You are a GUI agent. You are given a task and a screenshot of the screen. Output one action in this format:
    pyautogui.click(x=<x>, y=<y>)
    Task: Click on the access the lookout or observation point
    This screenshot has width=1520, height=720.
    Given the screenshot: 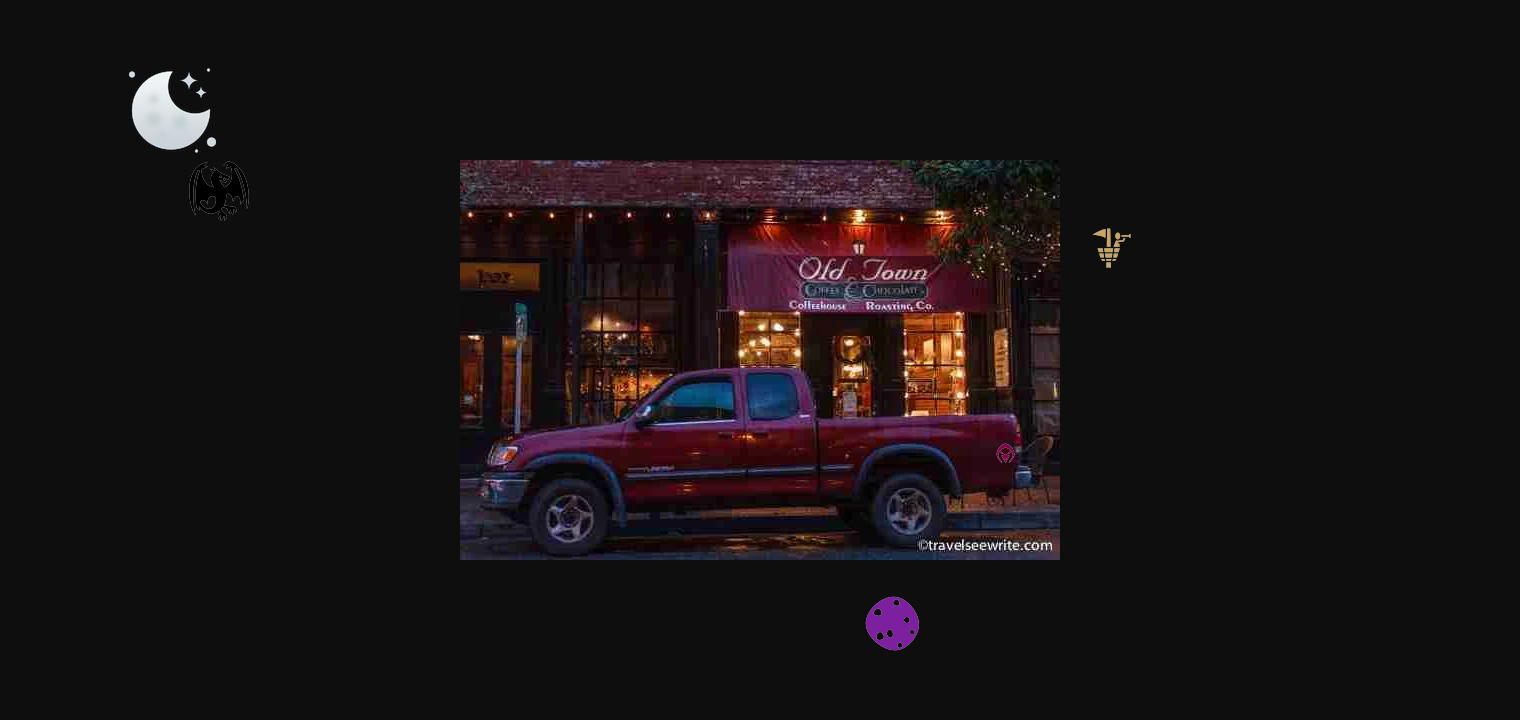 What is the action you would take?
    pyautogui.click(x=1111, y=247)
    